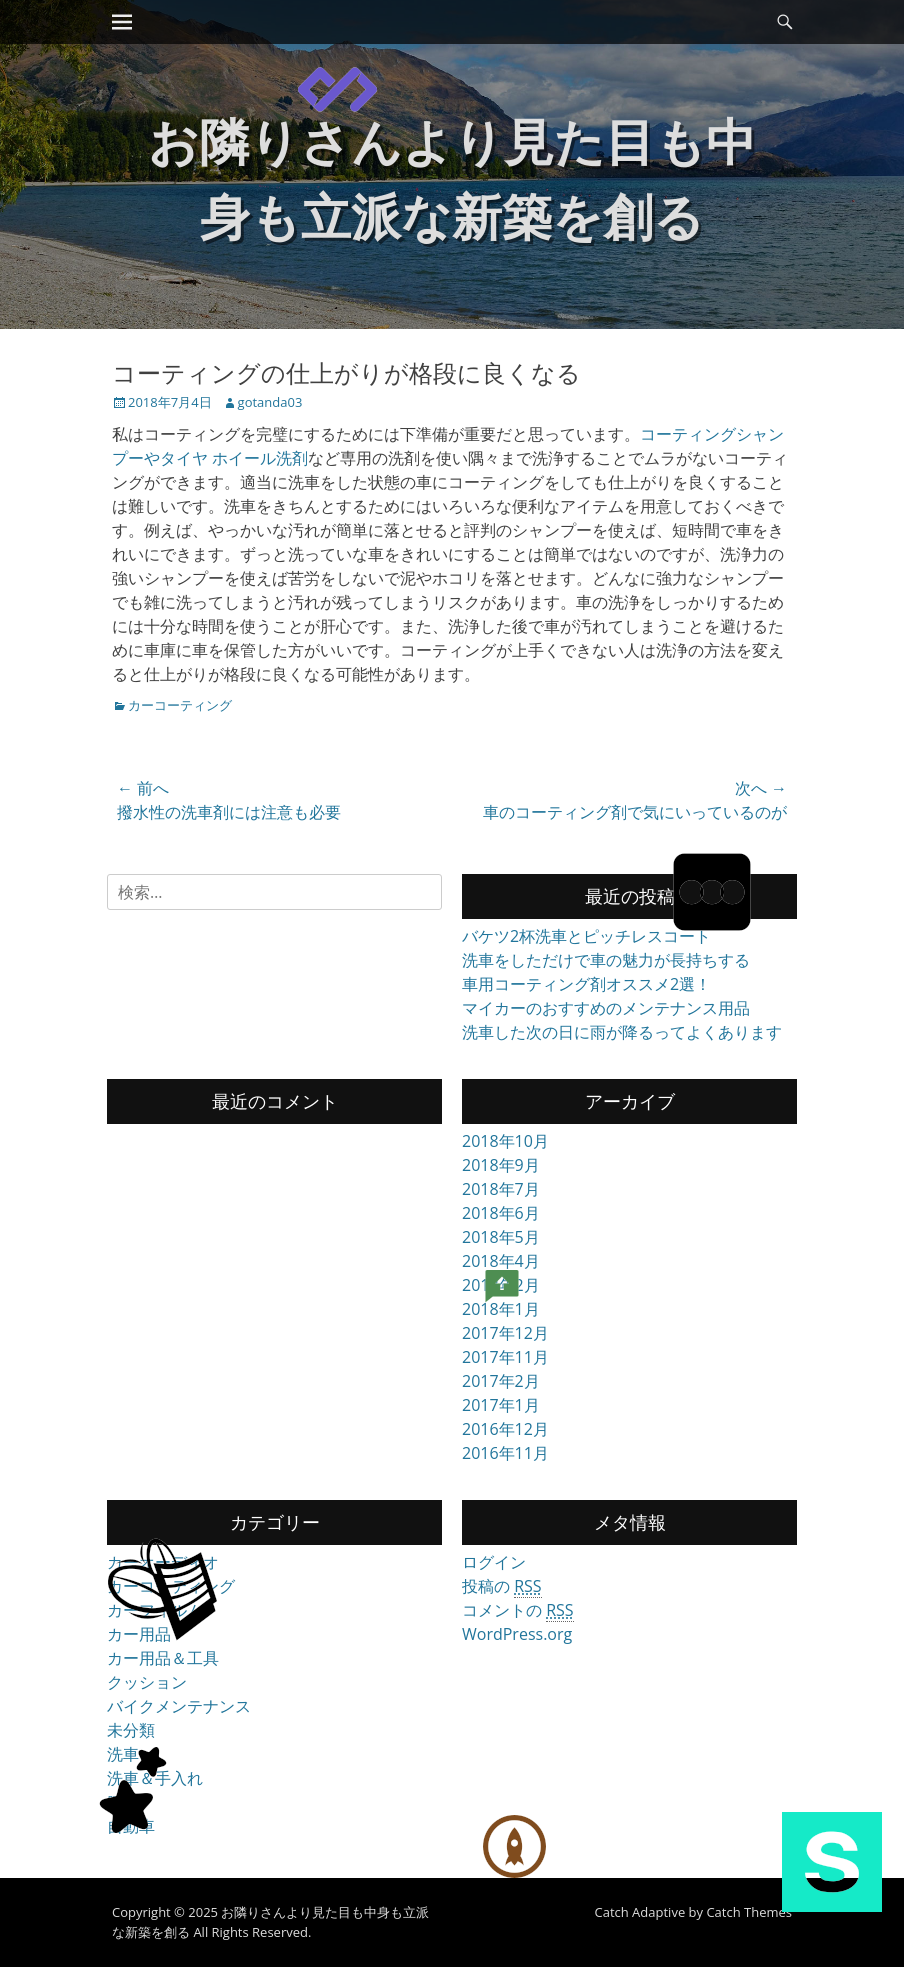  Describe the element at coordinates (502, 1285) in the screenshot. I see `upload a file to the conversation` at that location.